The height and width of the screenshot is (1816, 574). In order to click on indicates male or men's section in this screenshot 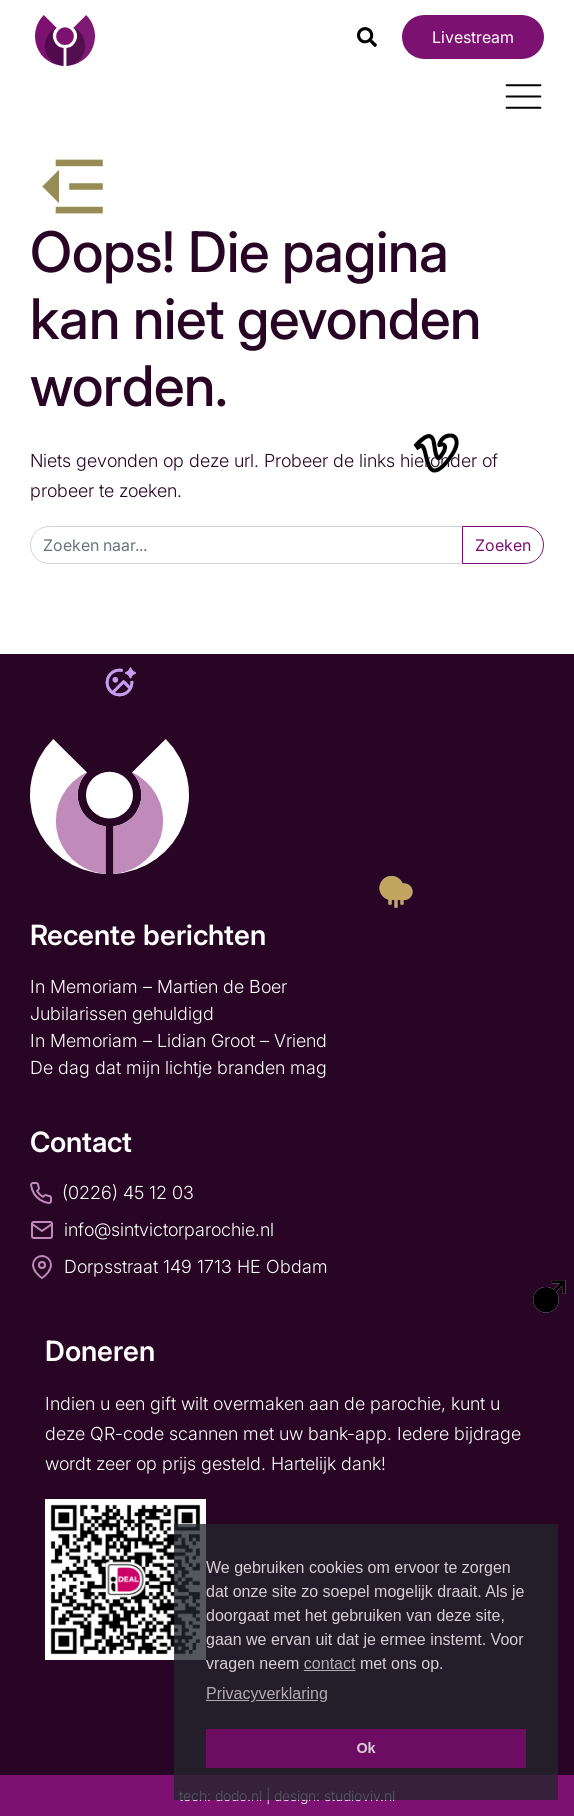, I will do `click(548, 1295)`.